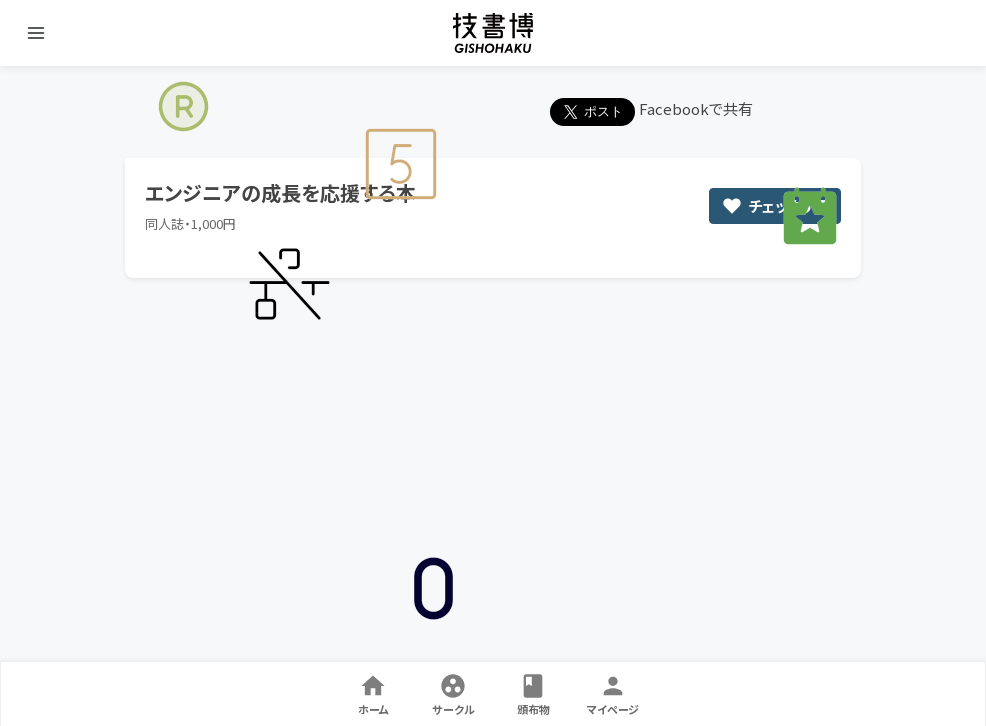 The width and height of the screenshot is (986, 726). Describe the element at coordinates (401, 164) in the screenshot. I see `select or navigate to item number five` at that location.